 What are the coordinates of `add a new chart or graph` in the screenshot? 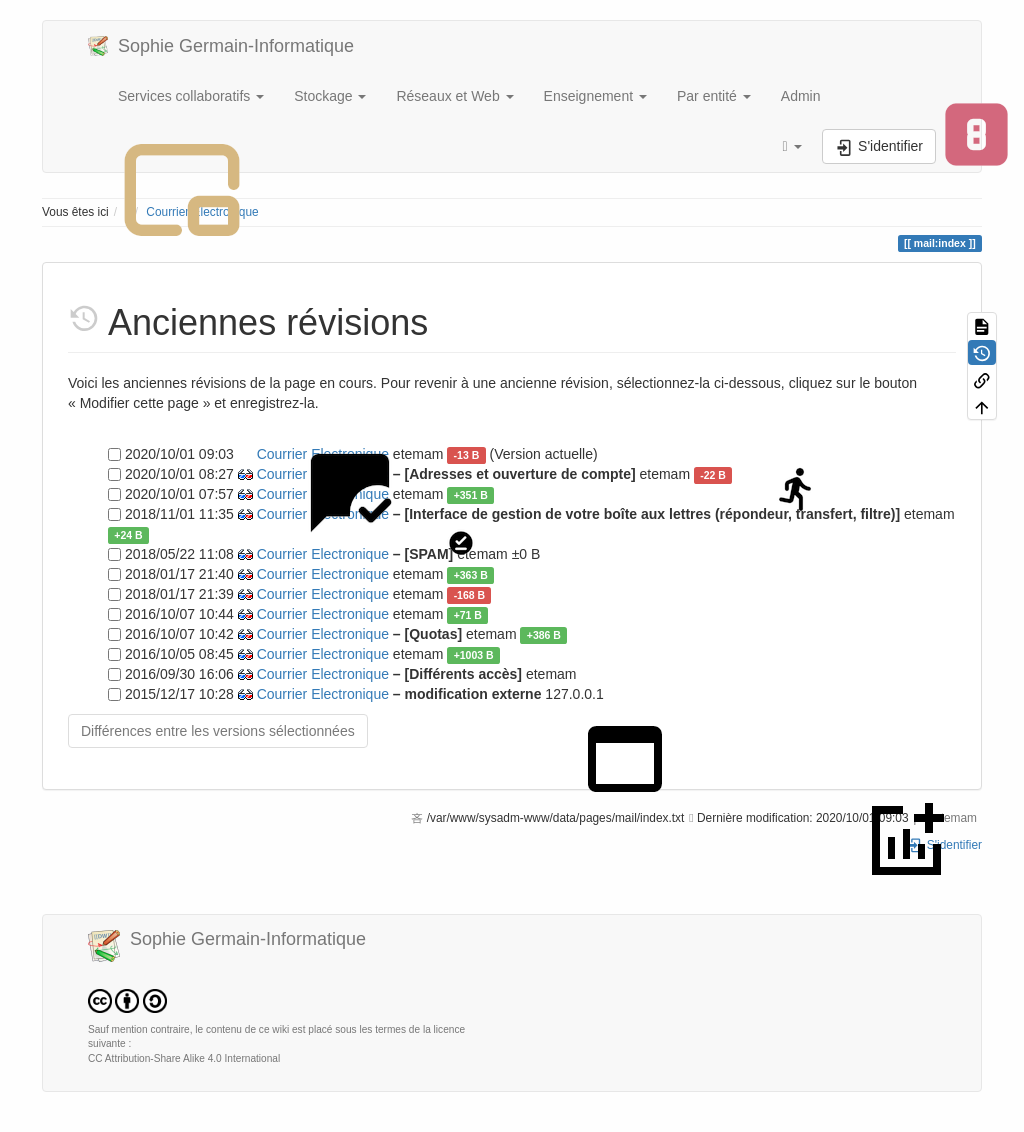 It's located at (906, 840).